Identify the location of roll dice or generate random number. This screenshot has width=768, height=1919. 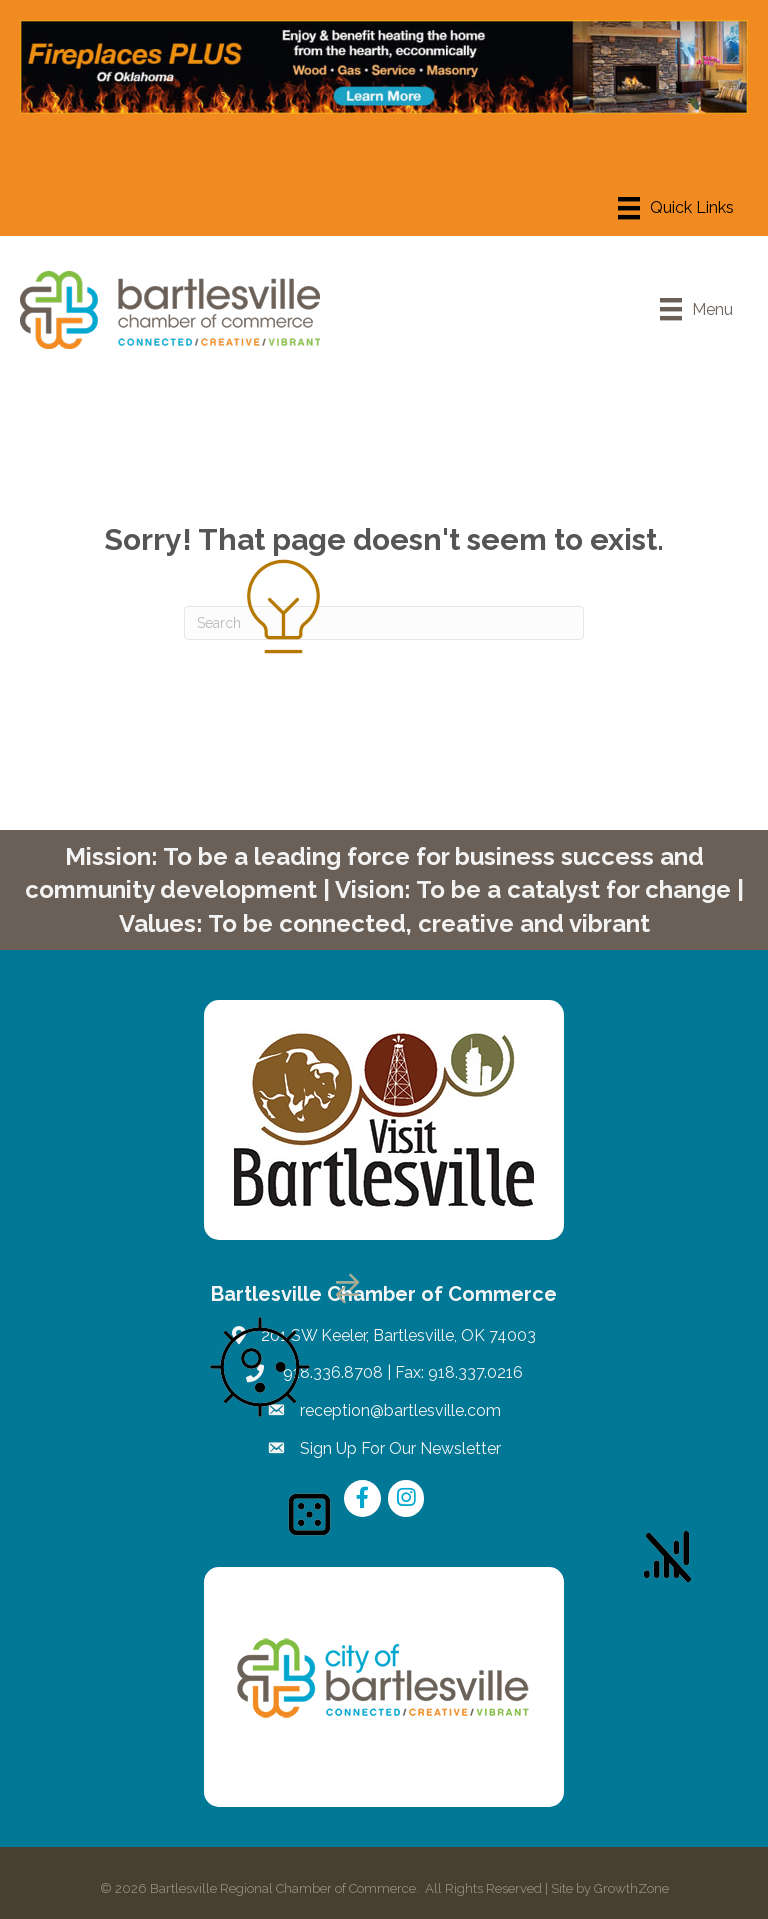
(309, 1514).